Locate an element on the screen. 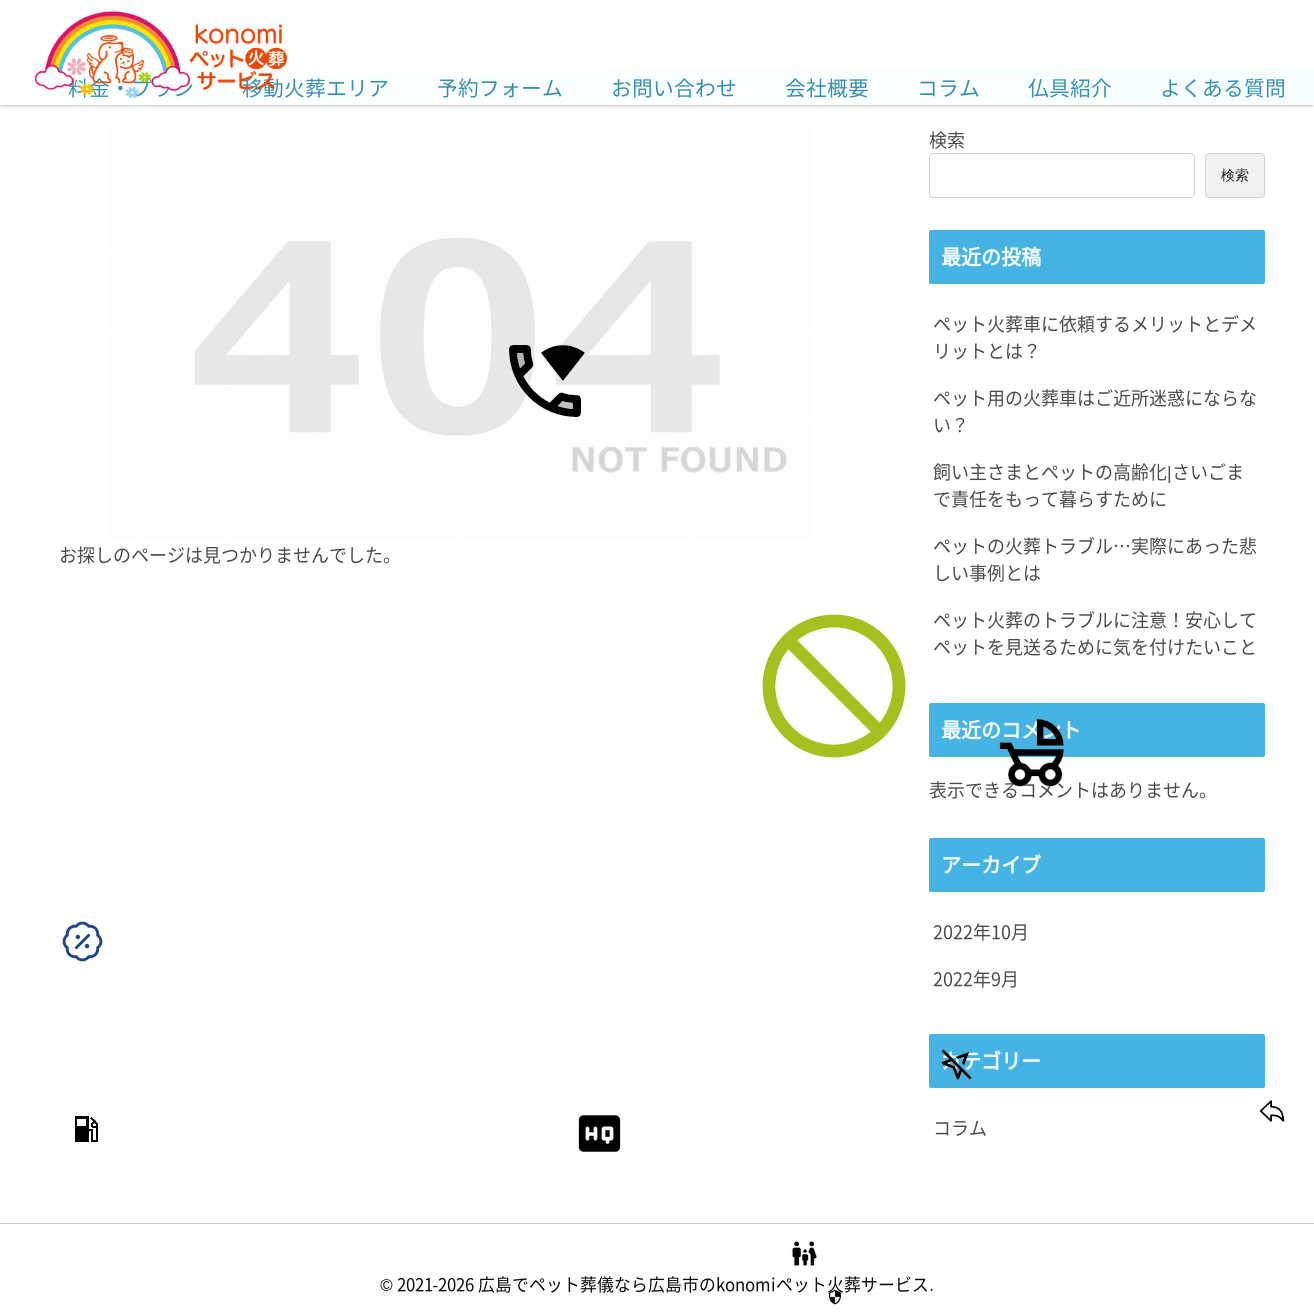  location sharing is disabled is located at coordinates (955, 1065).